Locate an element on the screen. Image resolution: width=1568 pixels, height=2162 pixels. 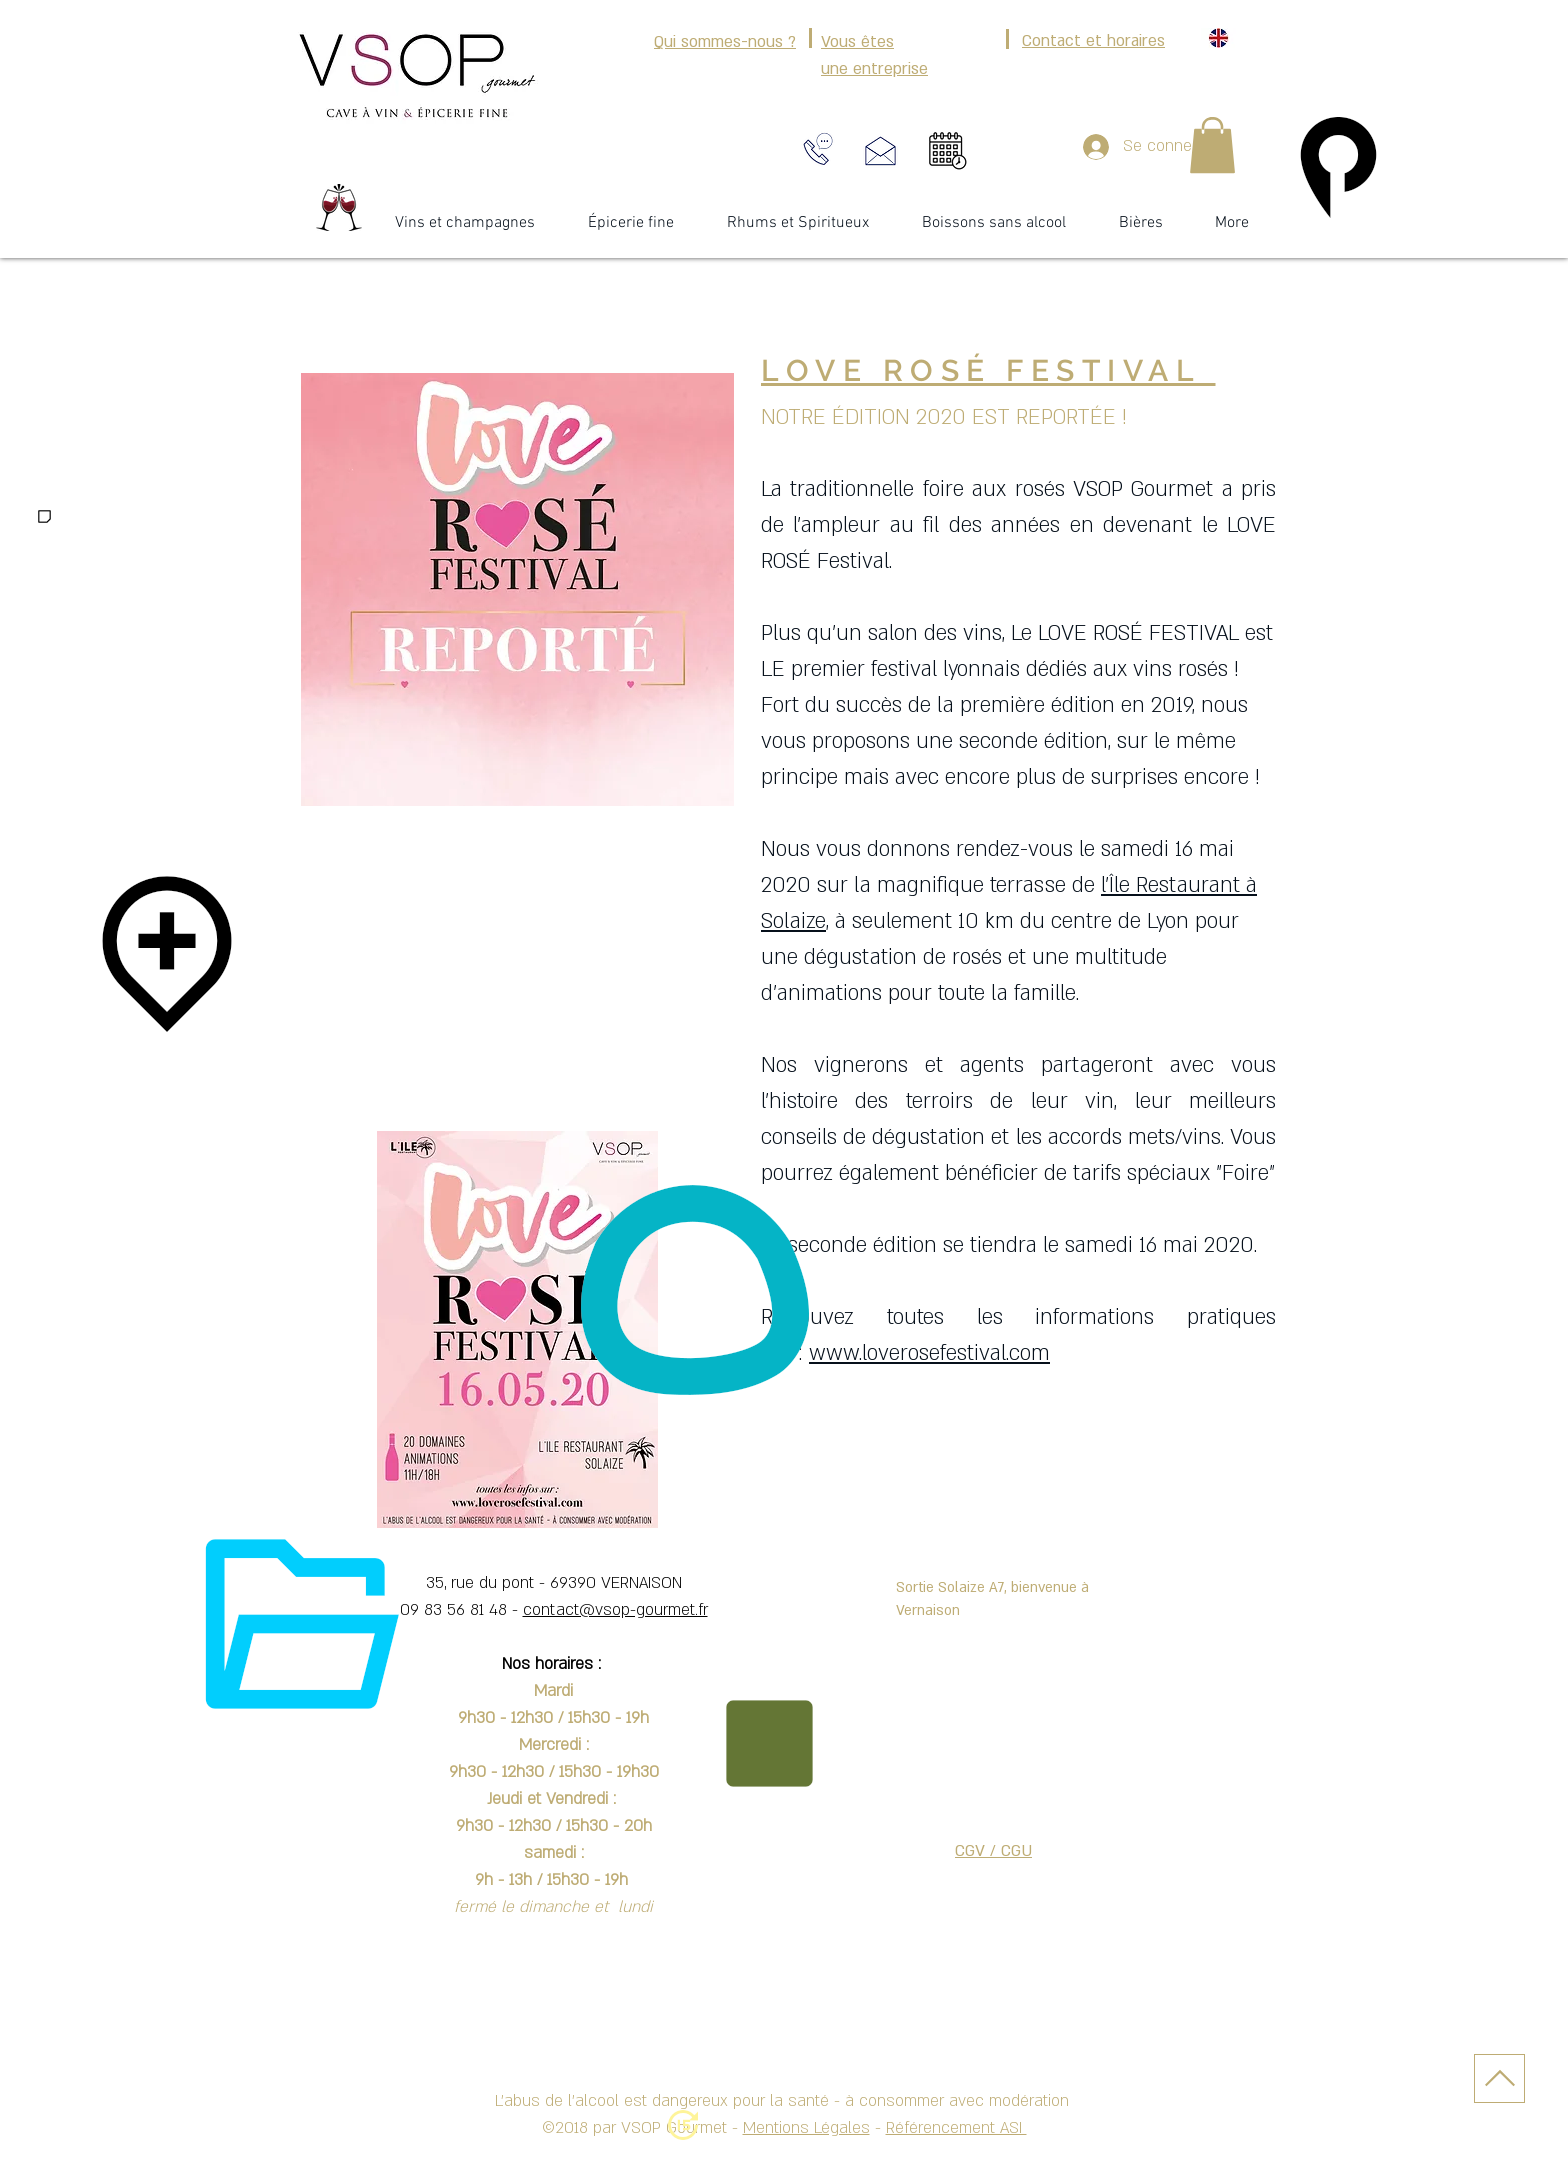
open Uptime Kuma monitoring dashboard is located at coordinates (695, 1290).